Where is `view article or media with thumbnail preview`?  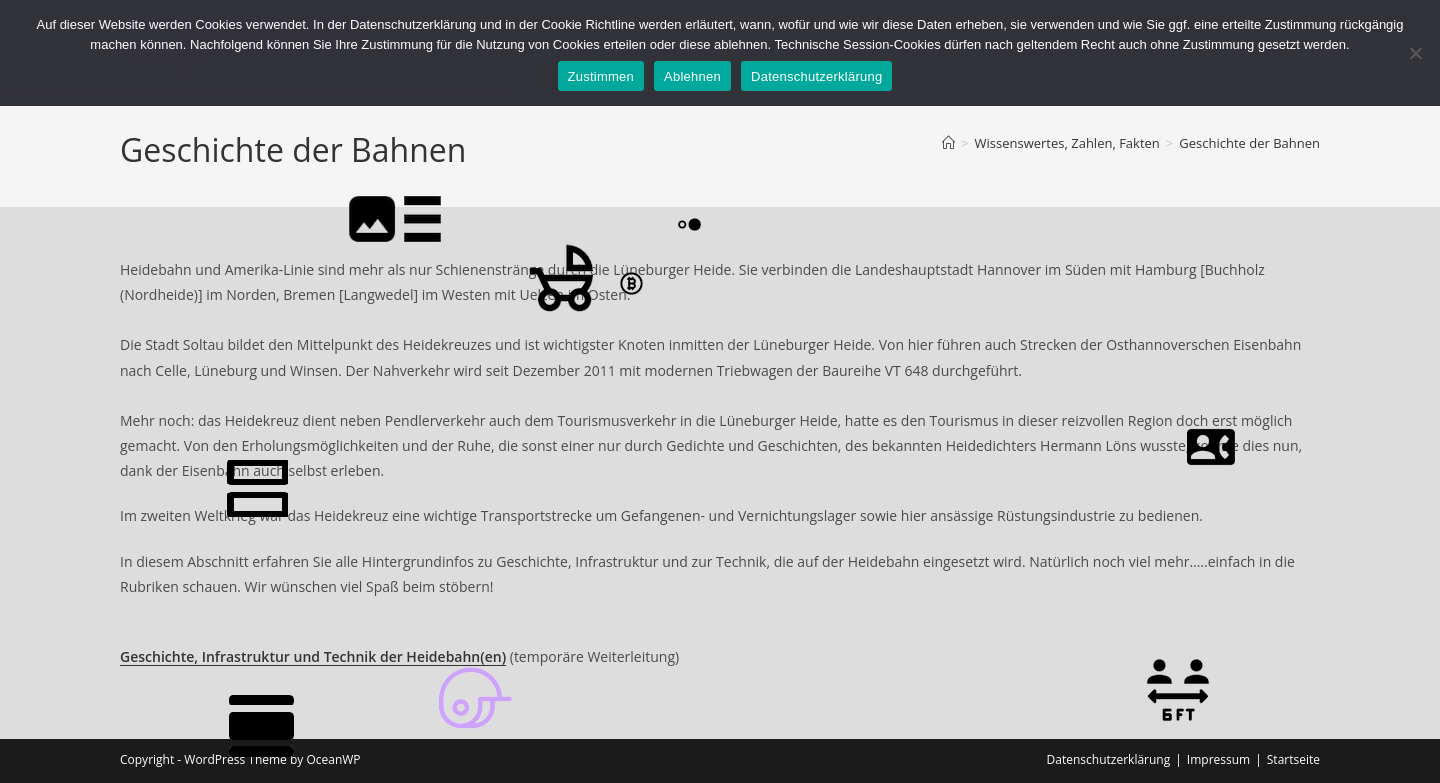
view article or media with thumbnail preview is located at coordinates (395, 219).